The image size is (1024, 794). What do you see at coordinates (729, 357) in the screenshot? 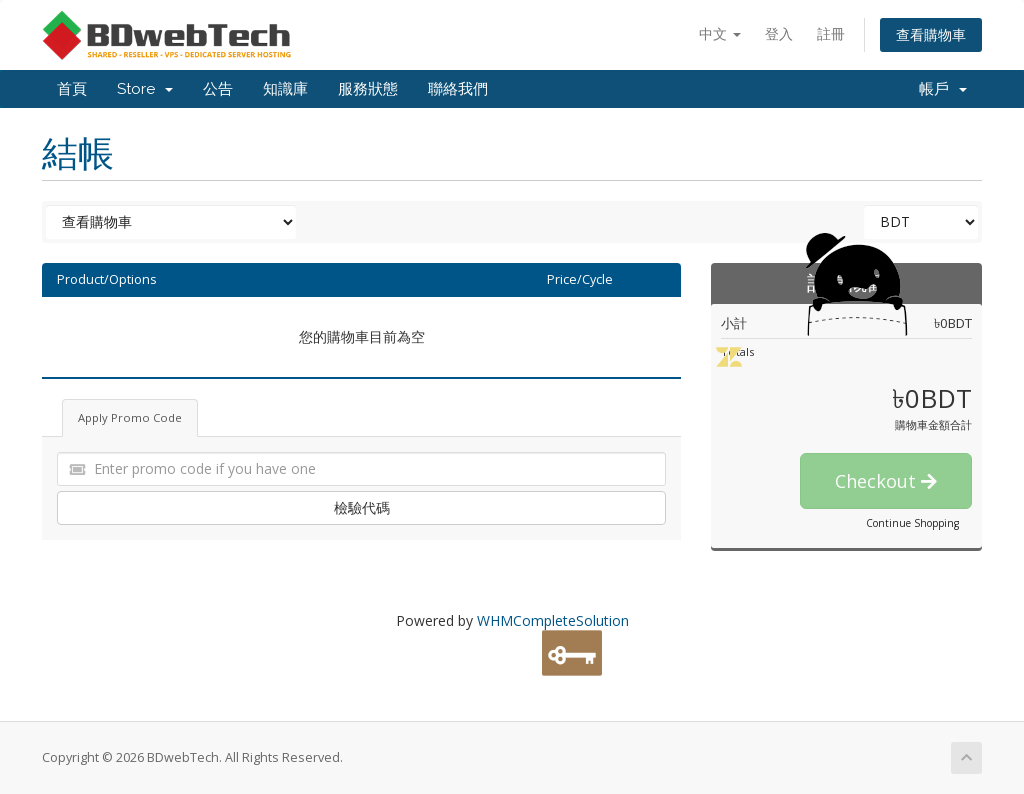
I see `open zendesk support portal` at bounding box center [729, 357].